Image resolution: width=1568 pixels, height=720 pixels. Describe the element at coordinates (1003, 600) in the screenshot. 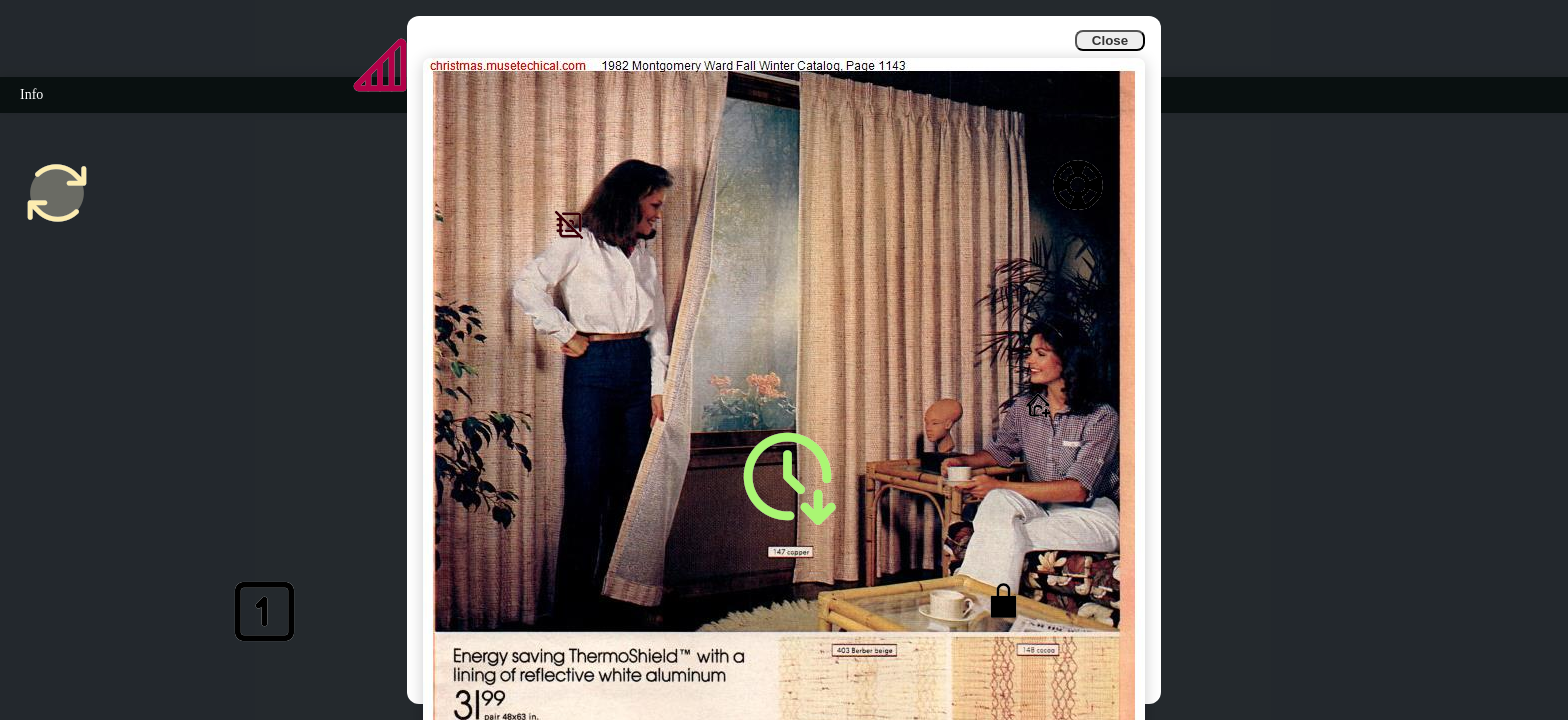

I see `indicates a locked or secured item` at that location.